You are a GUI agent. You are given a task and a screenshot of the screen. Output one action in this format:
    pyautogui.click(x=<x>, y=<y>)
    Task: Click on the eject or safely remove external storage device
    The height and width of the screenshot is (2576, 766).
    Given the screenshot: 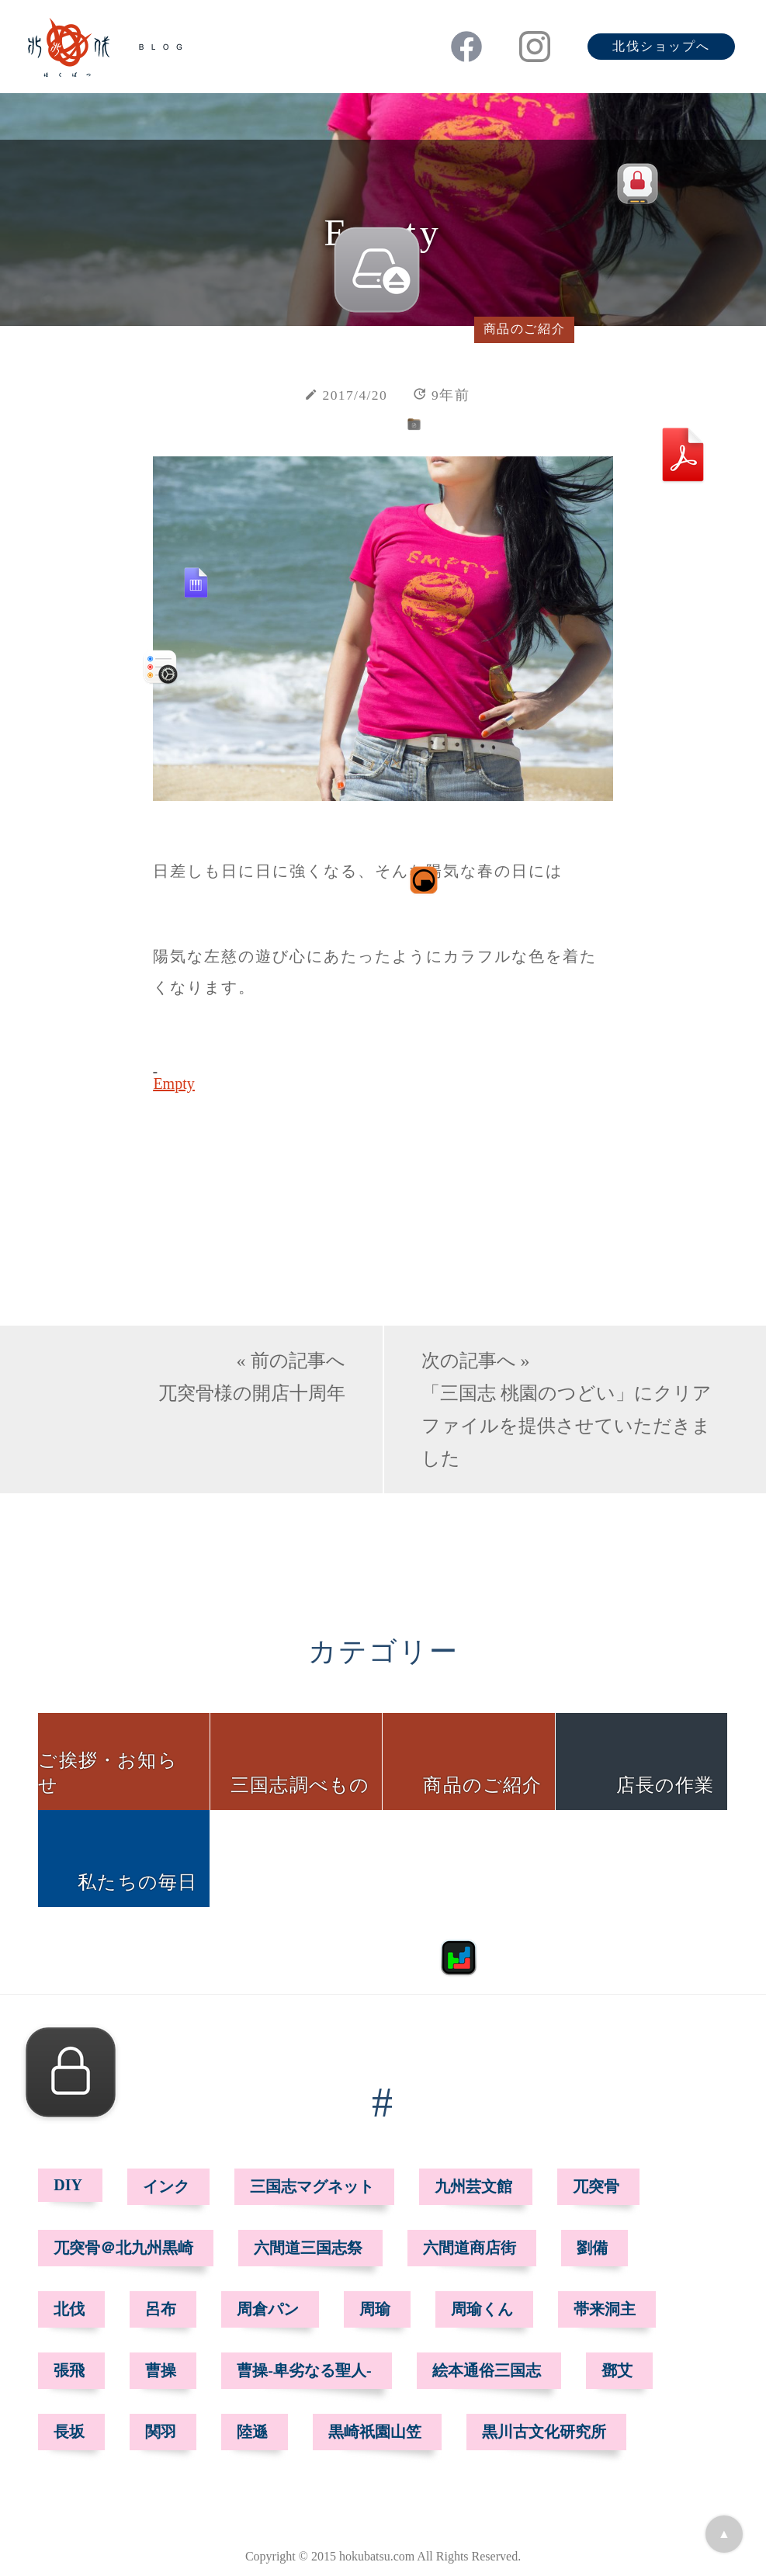 What is the action you would take?
    pyautogui.click(x=376, y=271)
    